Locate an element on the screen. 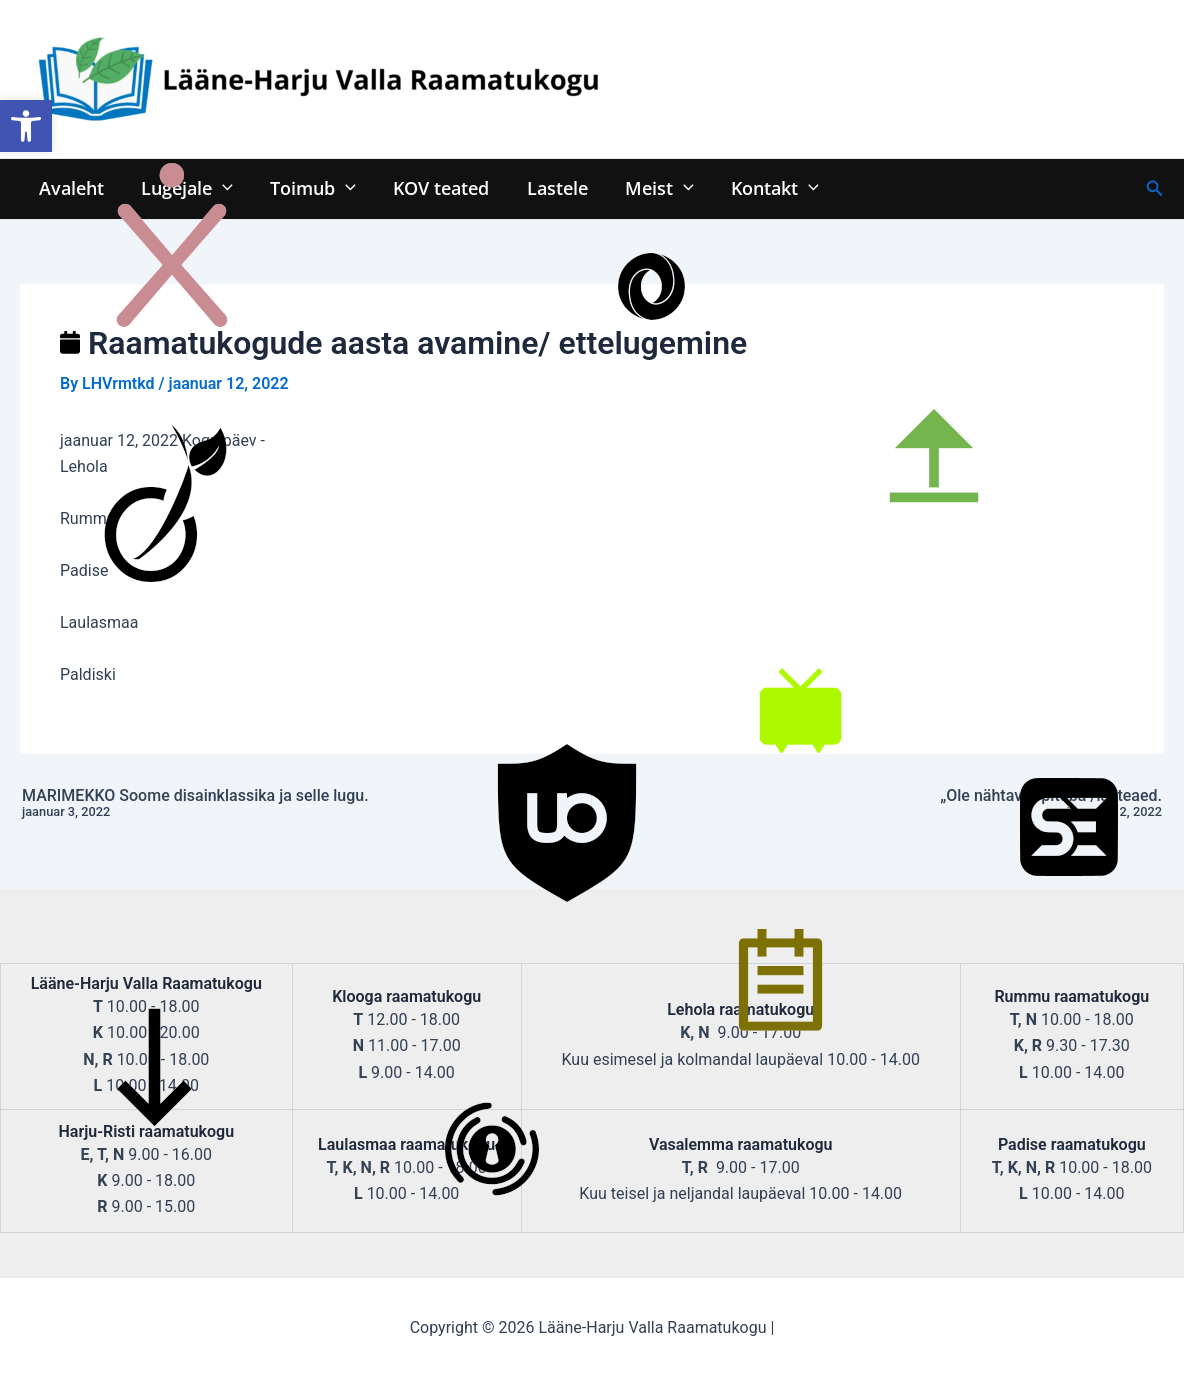 The image size is (1184, 1378). open niconico video streaming app is located at coordinates (800, 710).